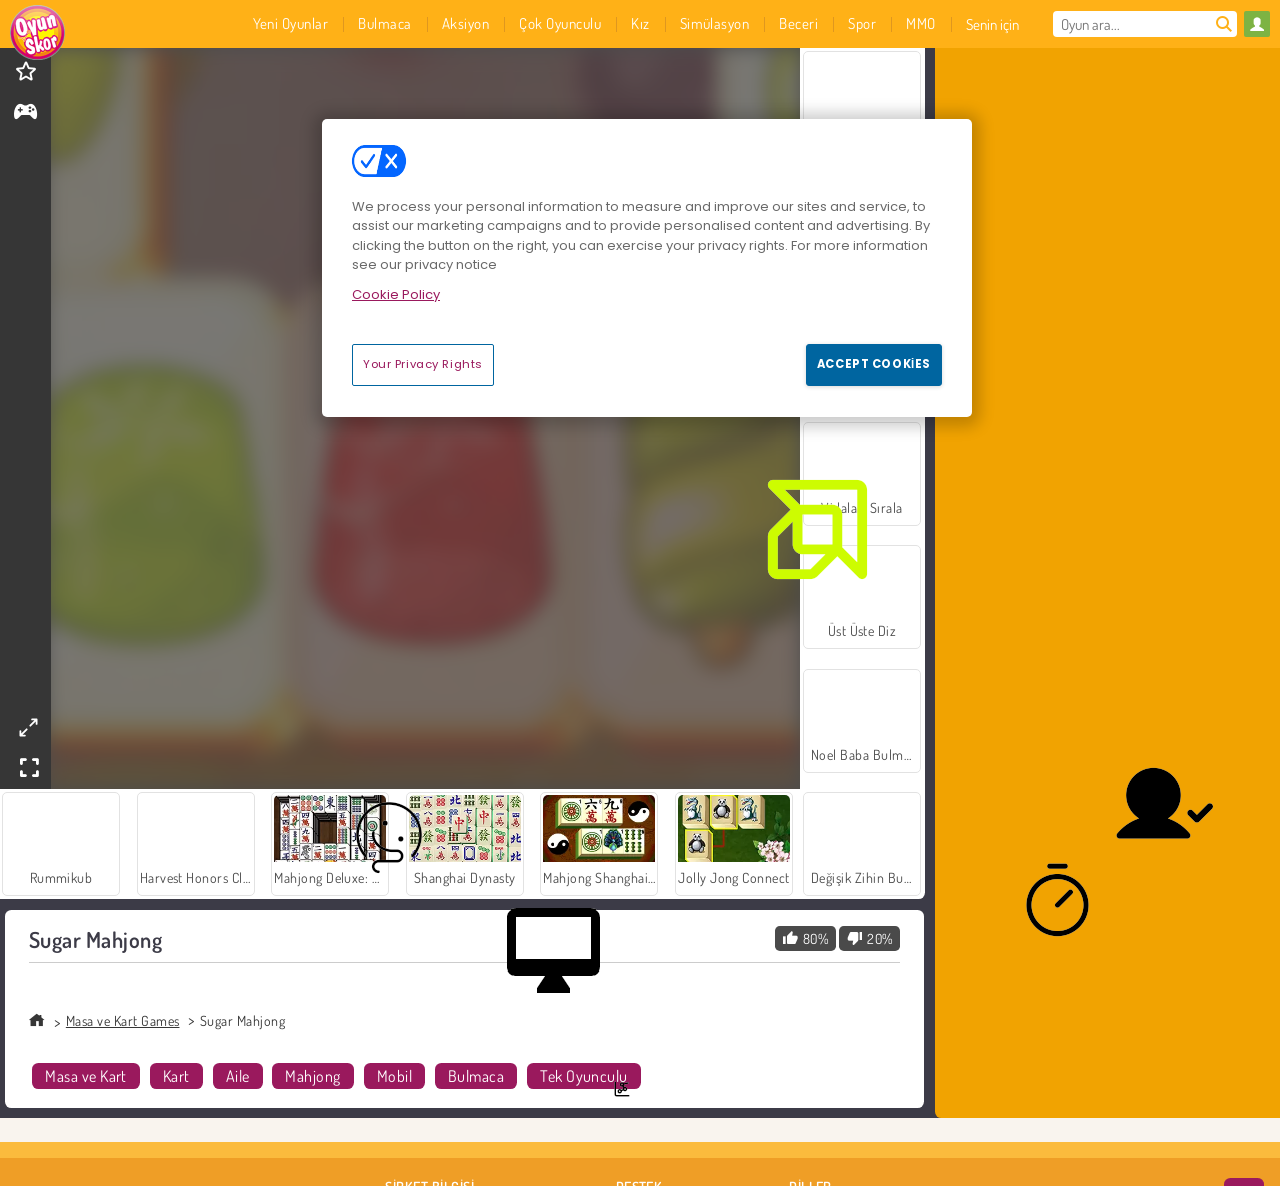 The width and height of the screenshot is (1280, 1186). Describe the element at coordinates (817, 529) in the screenshot. I see `AMD brand logo` at that location.